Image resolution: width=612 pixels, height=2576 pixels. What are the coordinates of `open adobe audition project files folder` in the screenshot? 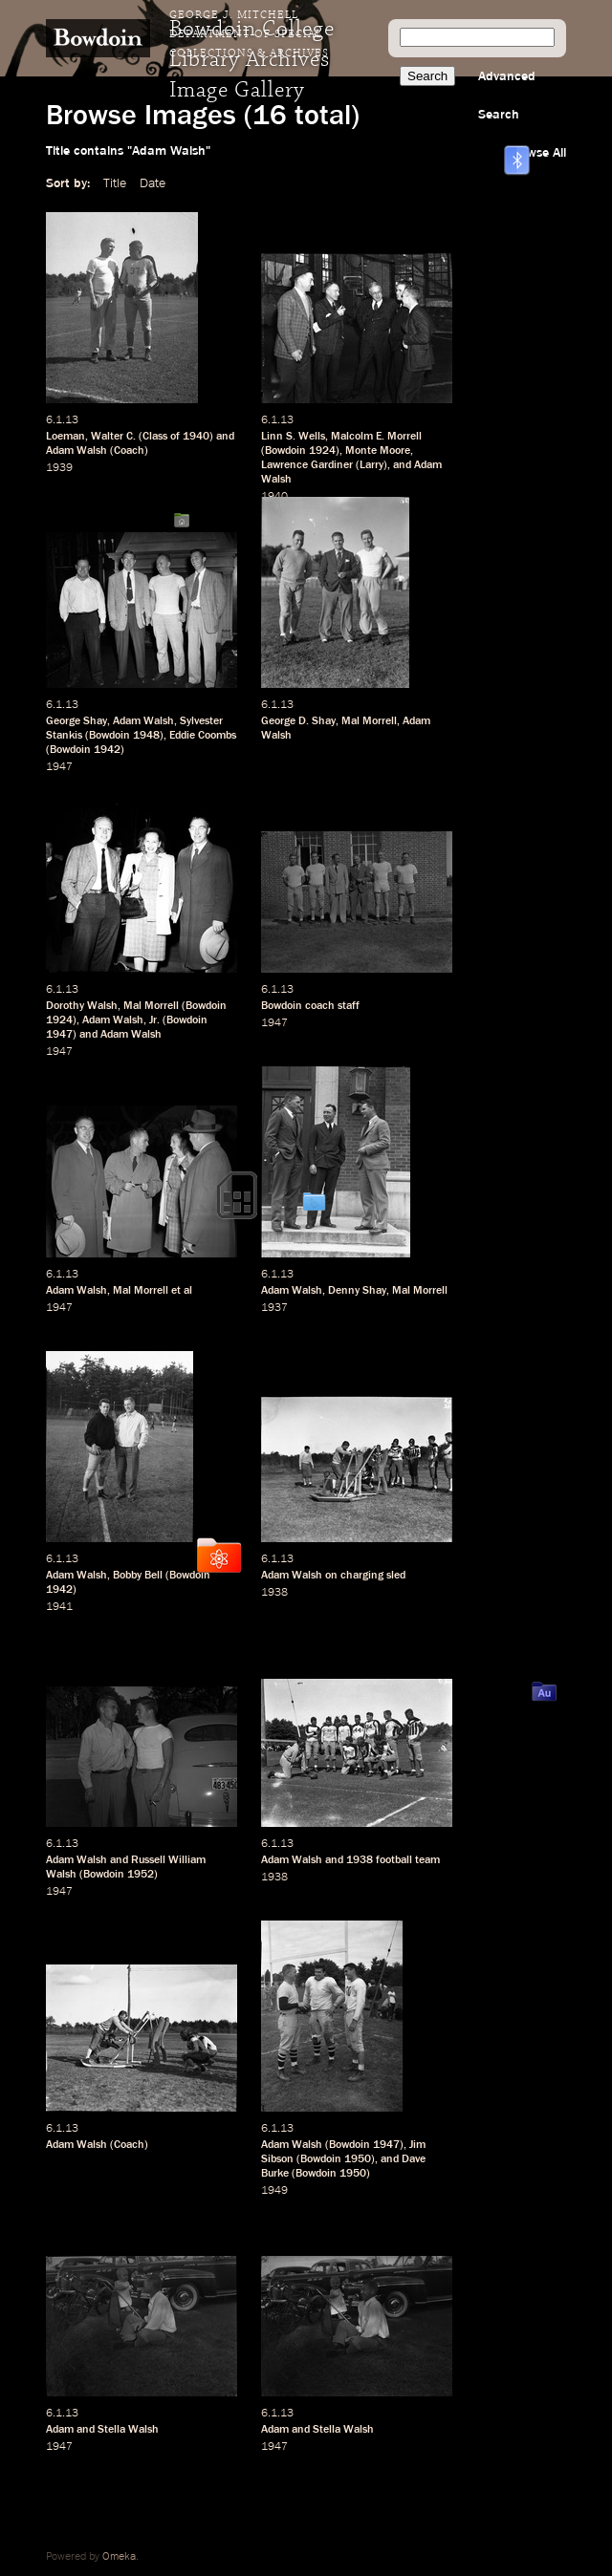 It's located at (544, 1692).